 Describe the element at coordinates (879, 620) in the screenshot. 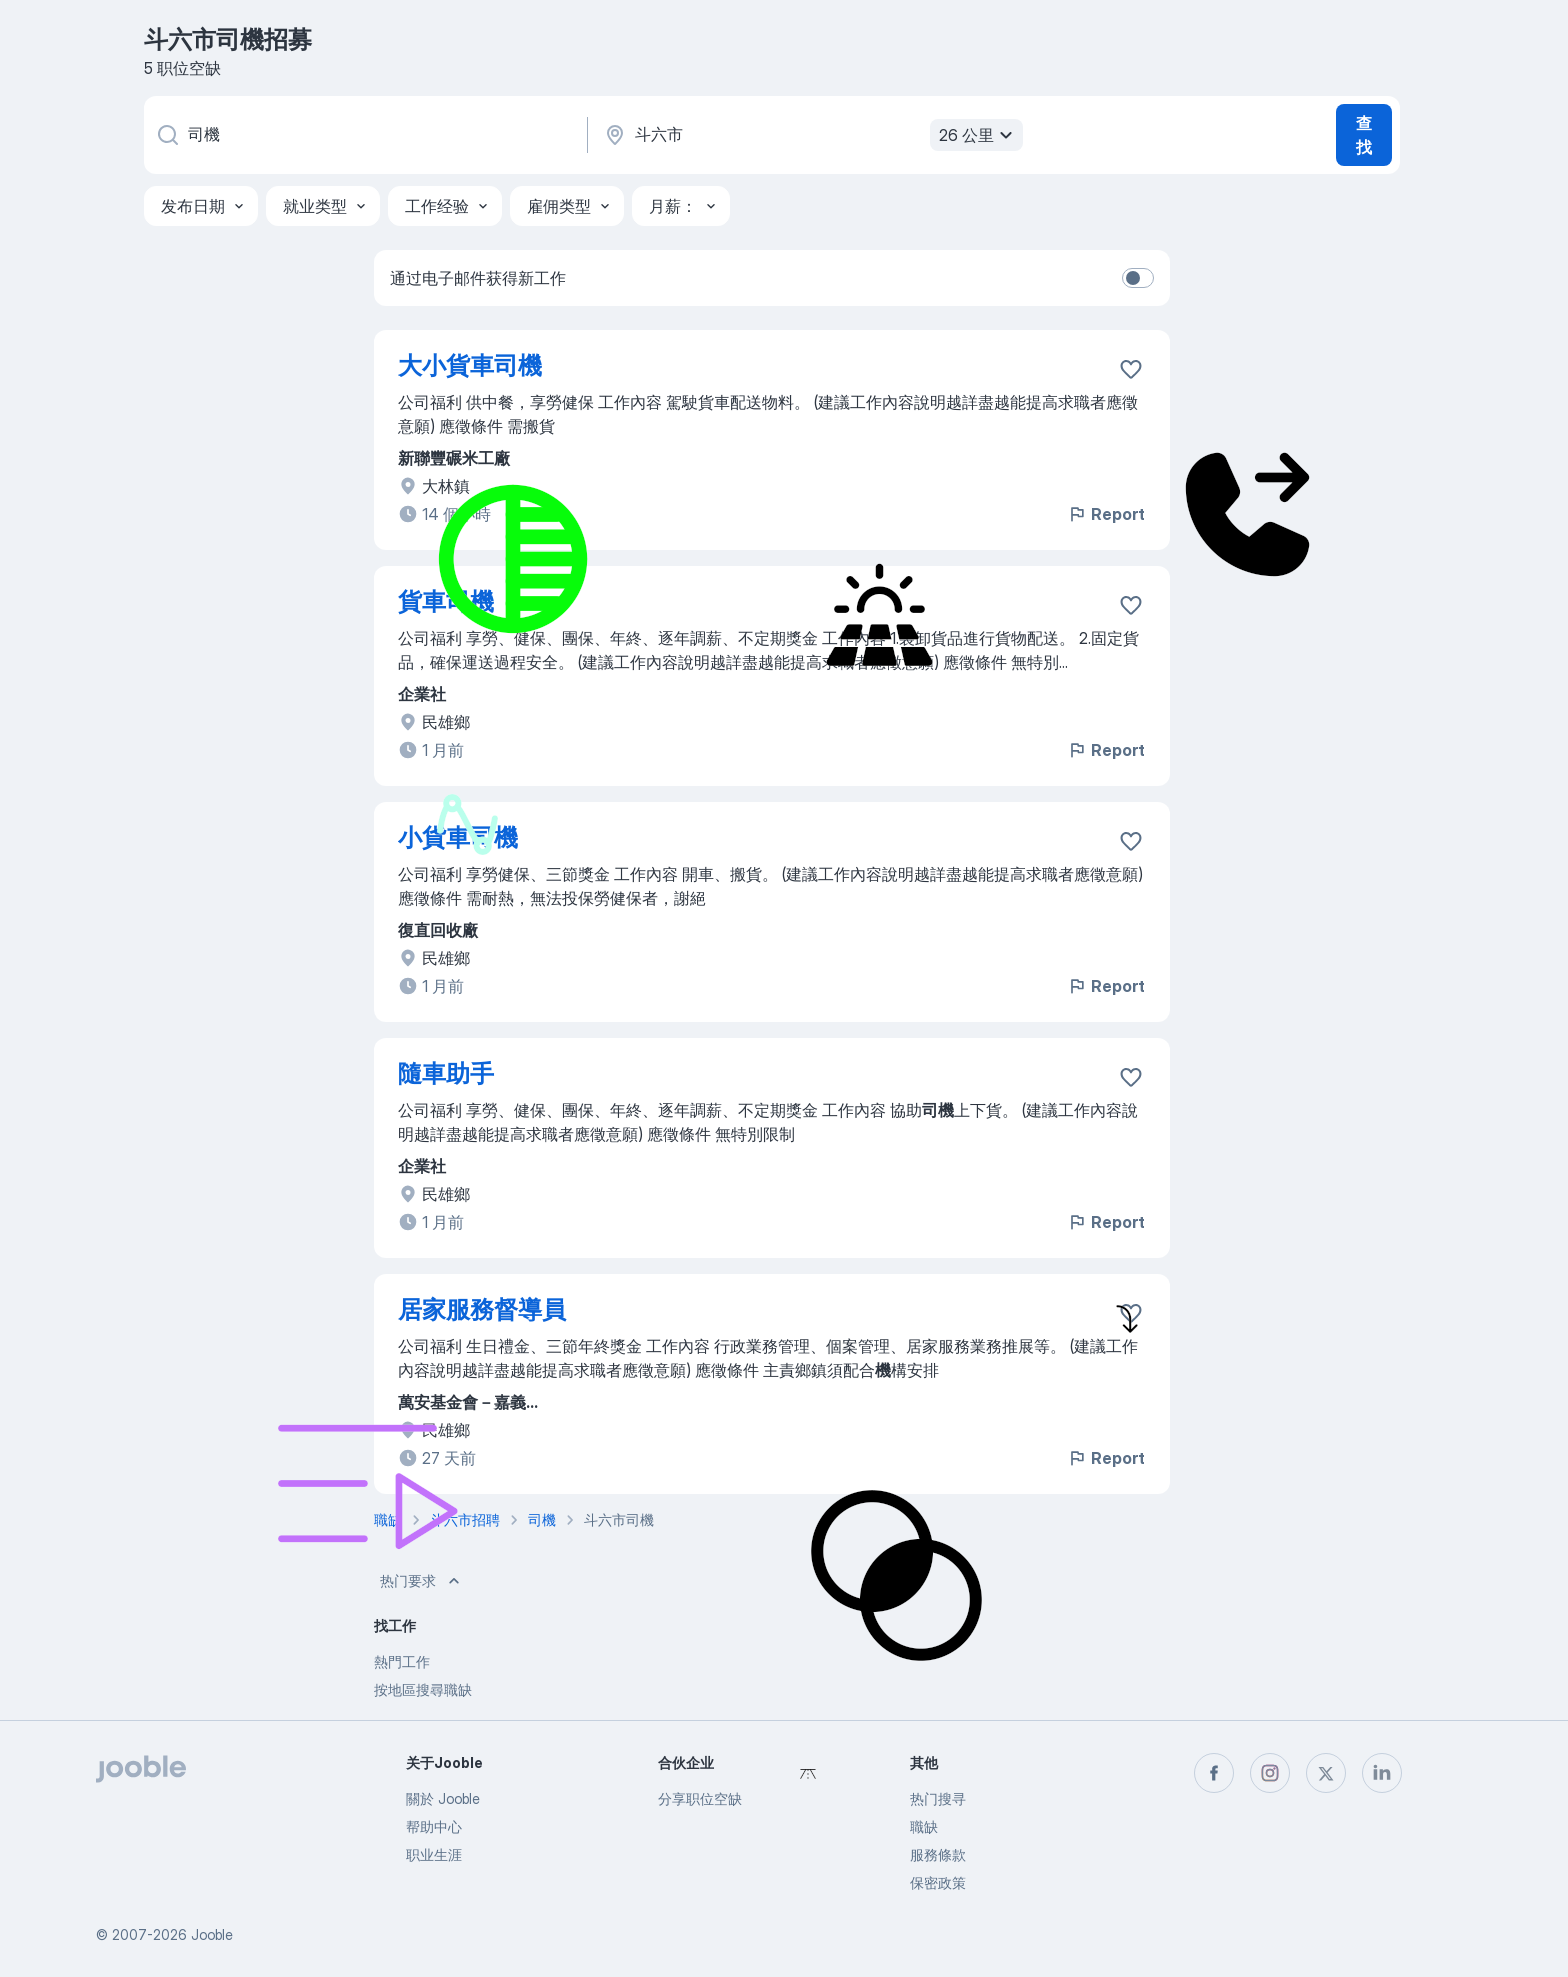

I see `view solar panel status or energy production` at that location.